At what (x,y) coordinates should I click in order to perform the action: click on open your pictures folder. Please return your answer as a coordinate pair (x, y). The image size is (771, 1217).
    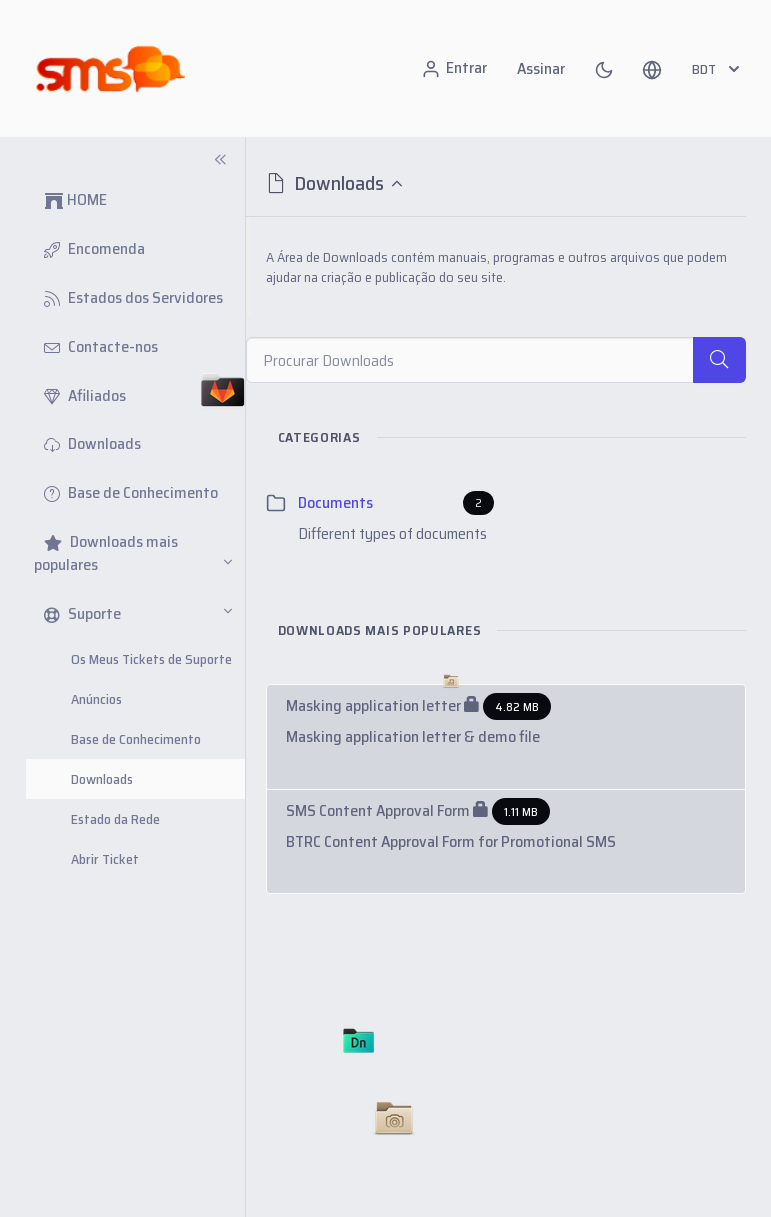
    Looking at the image, I should click on (394, 1120).